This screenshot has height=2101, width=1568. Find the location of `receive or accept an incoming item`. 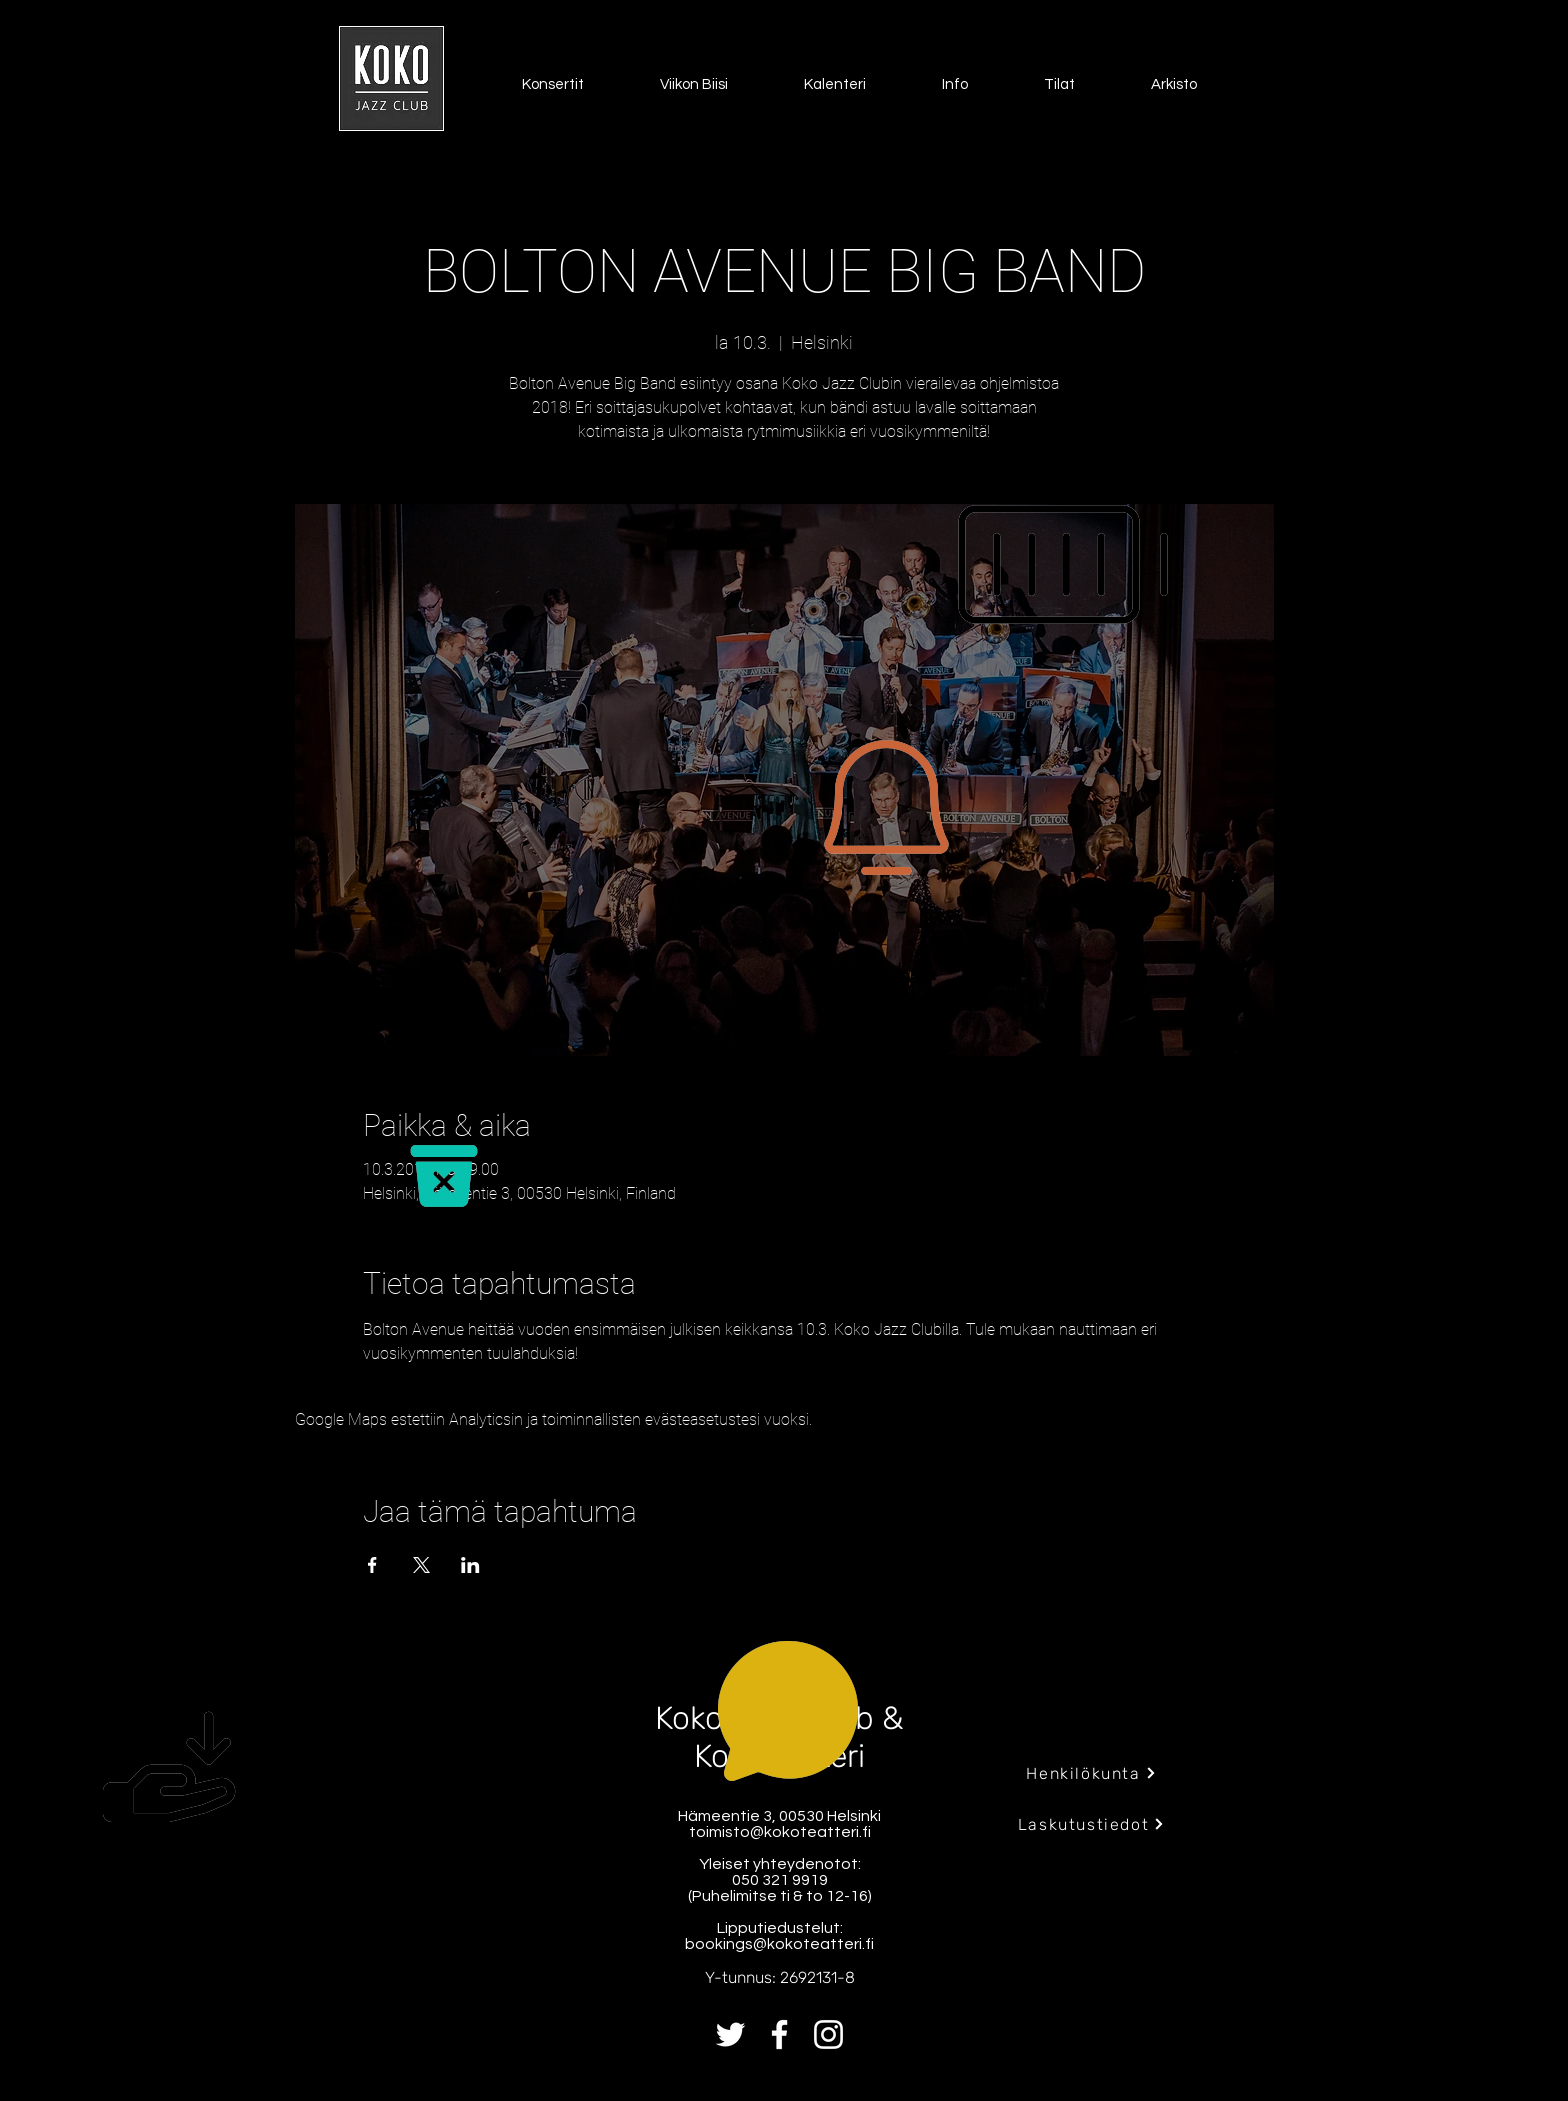

receive or accept an incoming item is located at coordinates (173, 1773).